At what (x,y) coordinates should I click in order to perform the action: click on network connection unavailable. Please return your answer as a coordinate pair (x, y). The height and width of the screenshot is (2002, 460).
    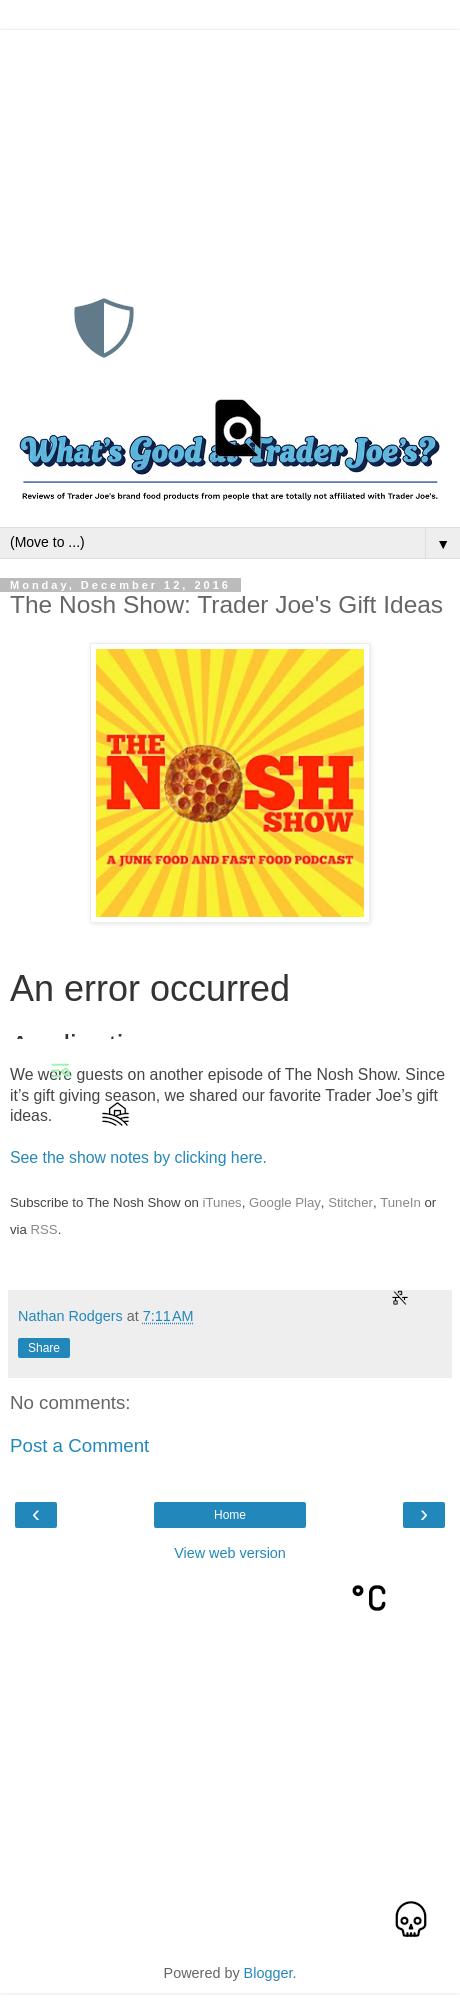
    Looking at the image, I should click on (400, 1298).